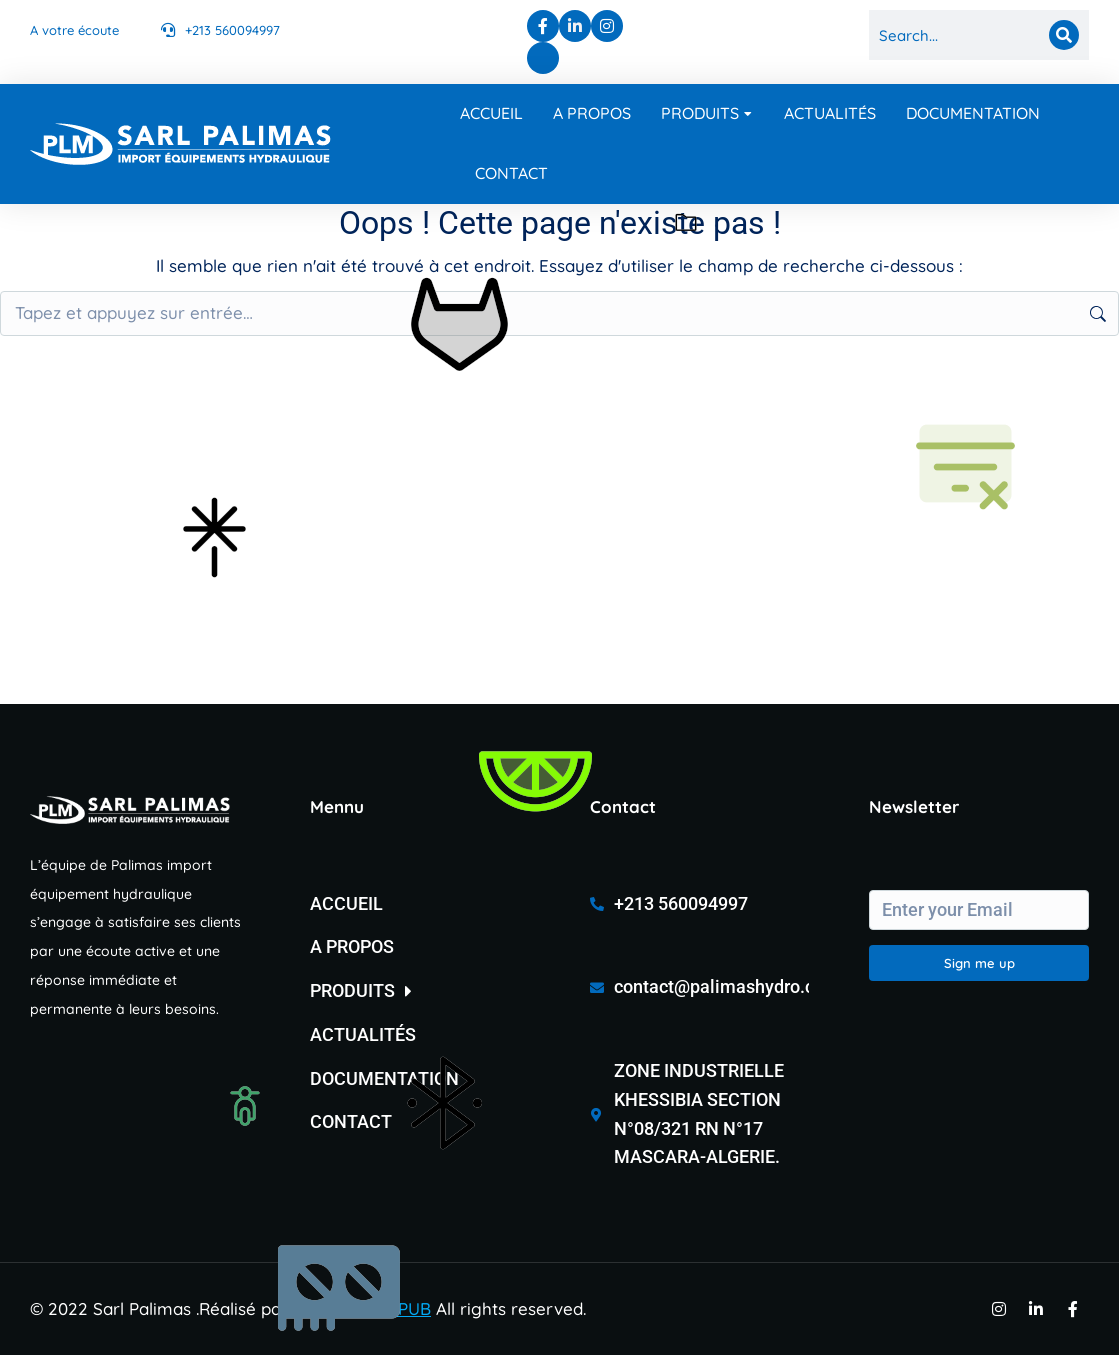 The height and width of the screenshot is (1355, 1119). I want to click on clear all active filters, so click(965, 463).